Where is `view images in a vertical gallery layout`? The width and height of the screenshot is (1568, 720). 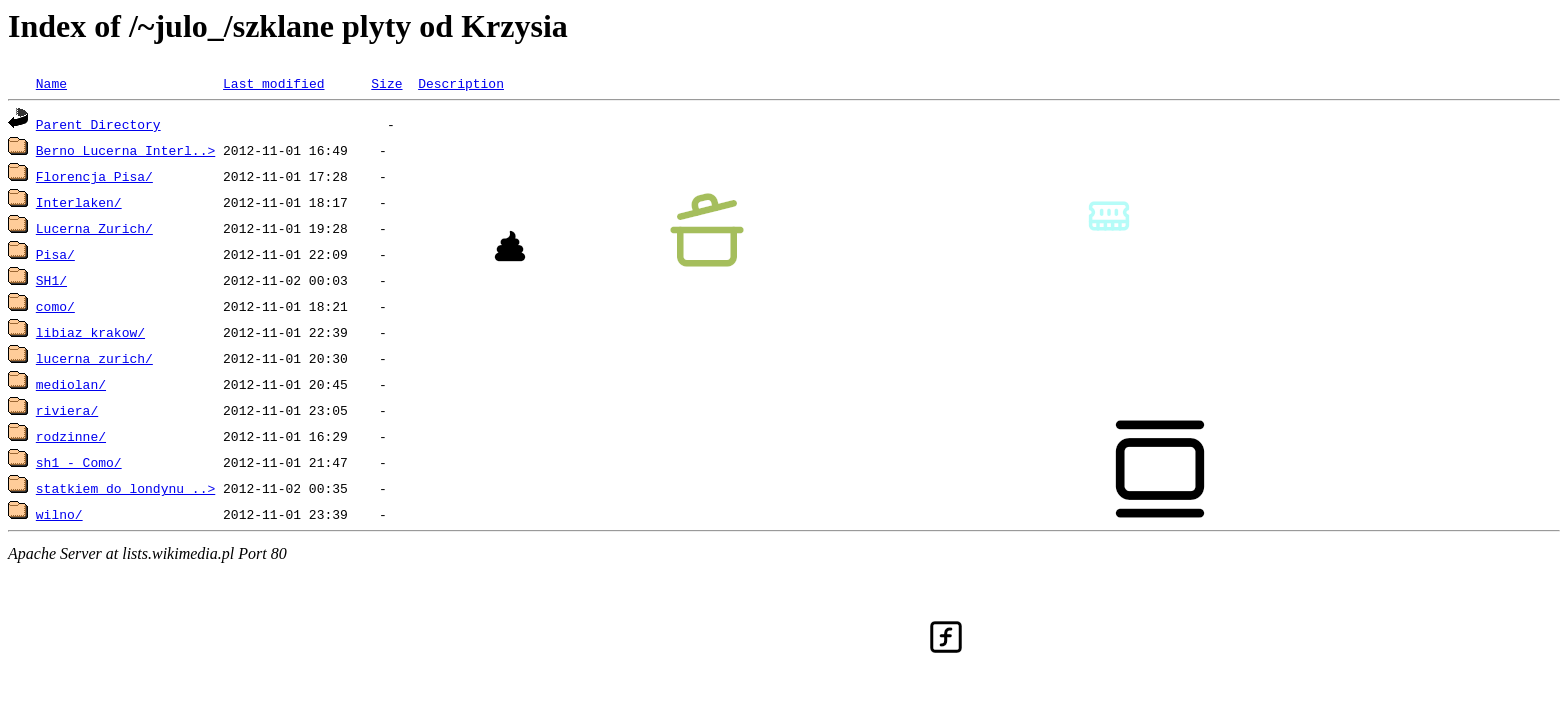 view images in a vertical gallery layout is located at coordinates (1160, 469).